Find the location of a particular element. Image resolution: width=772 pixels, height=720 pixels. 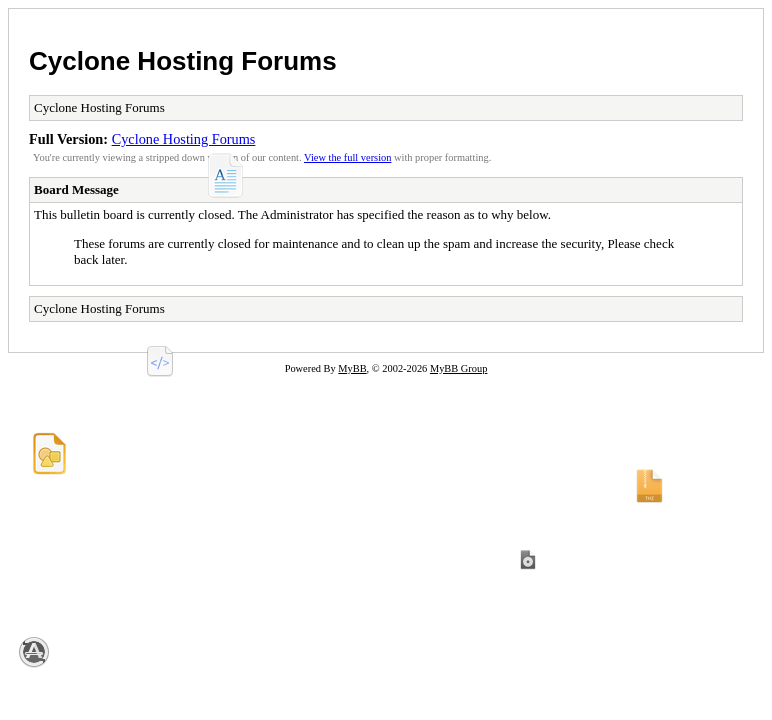

open a text document file is located at coordinates (225, 175).